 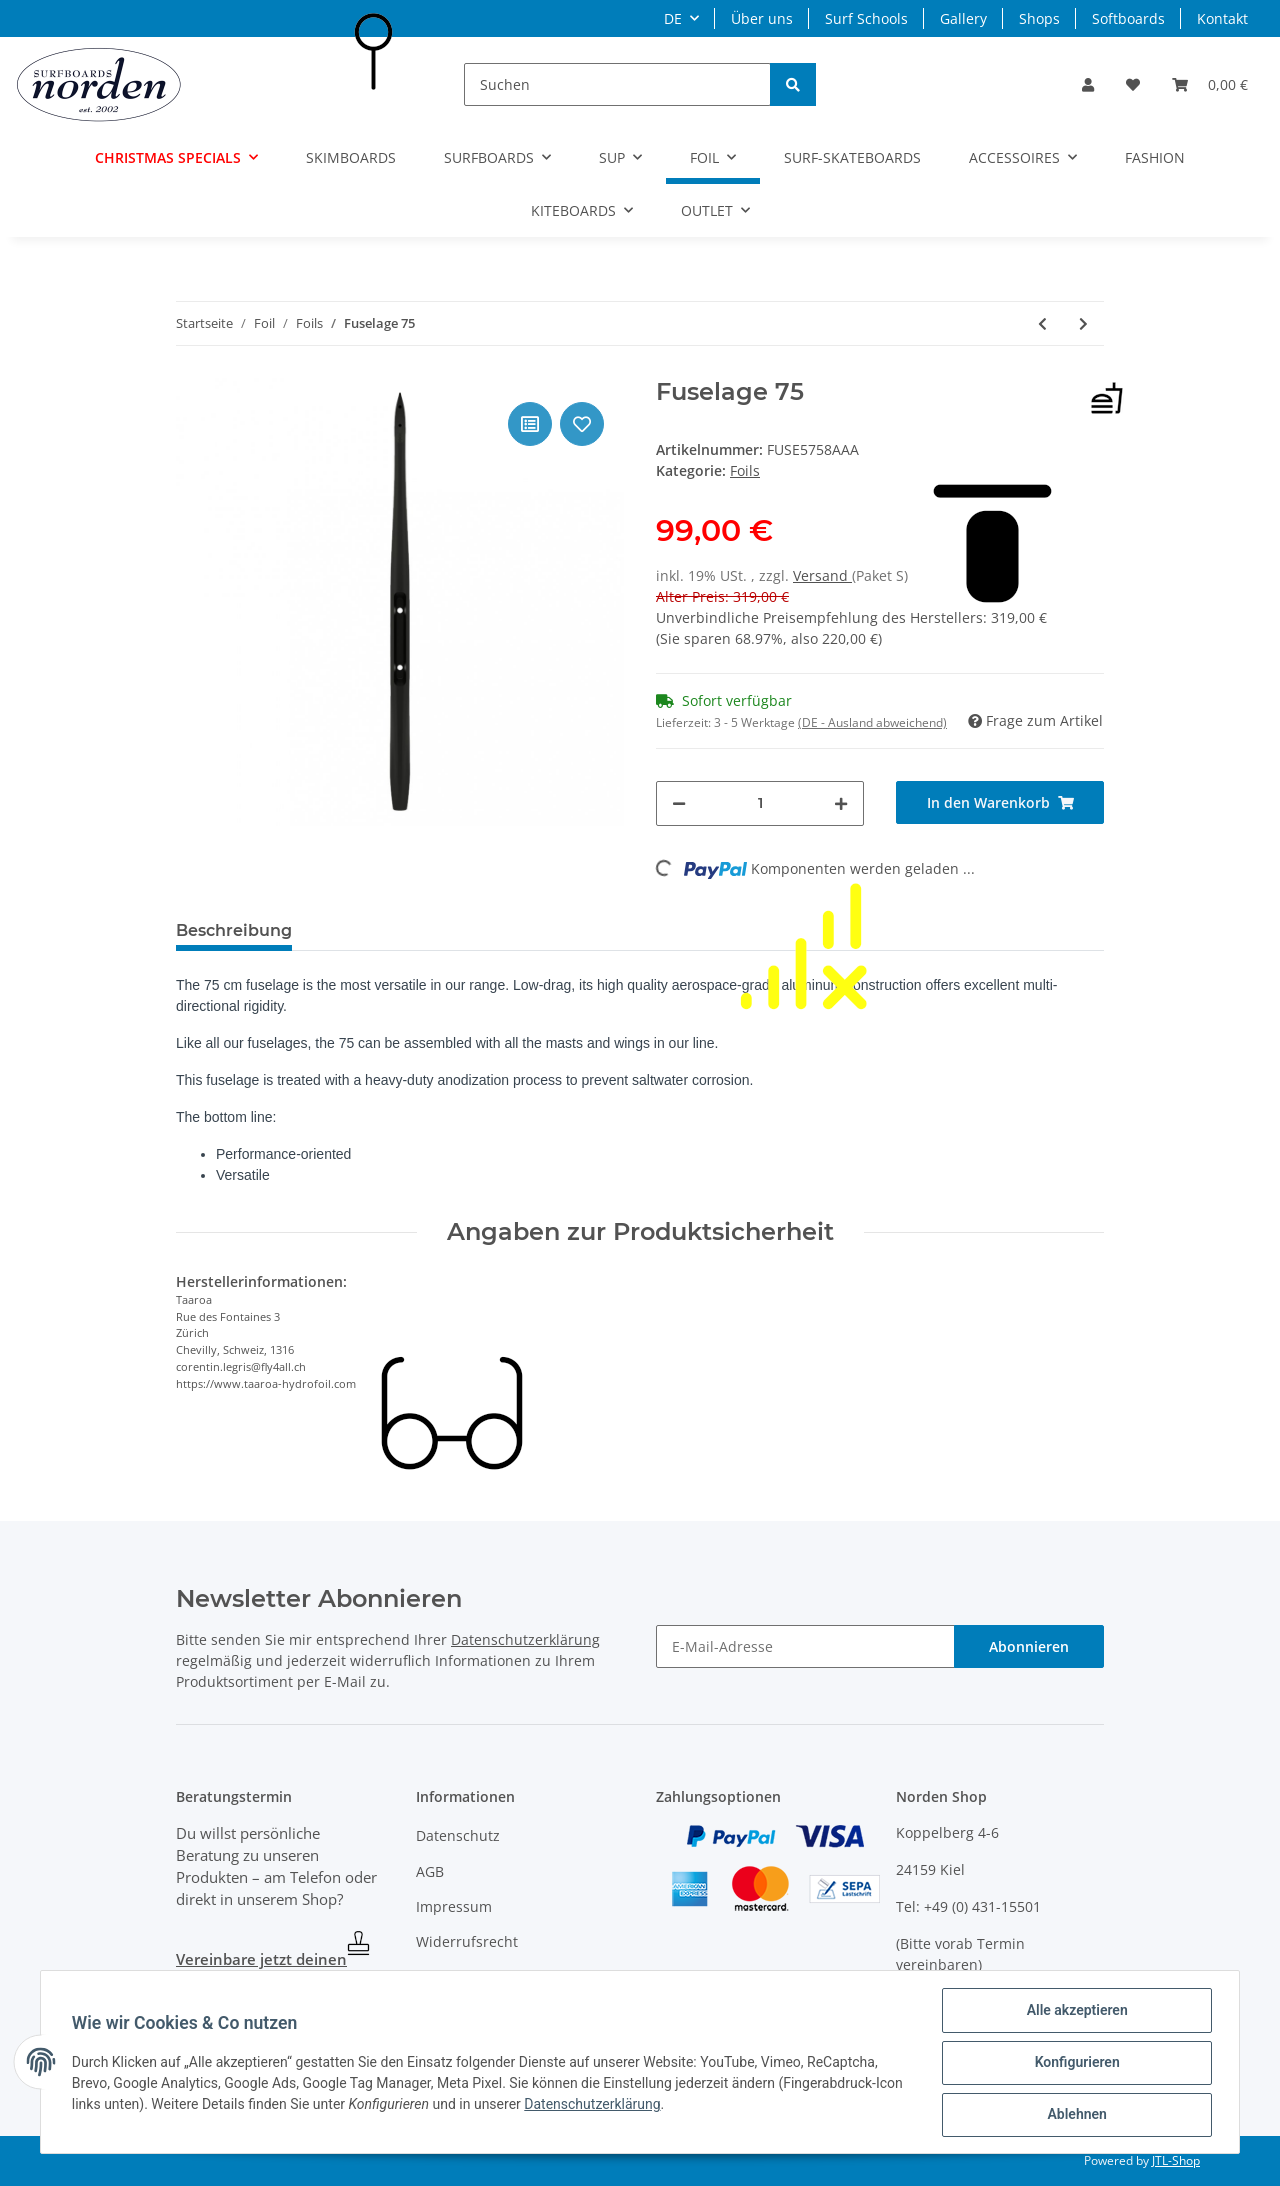 I want to click on no cellular signal available, so click(x=806, y=954).